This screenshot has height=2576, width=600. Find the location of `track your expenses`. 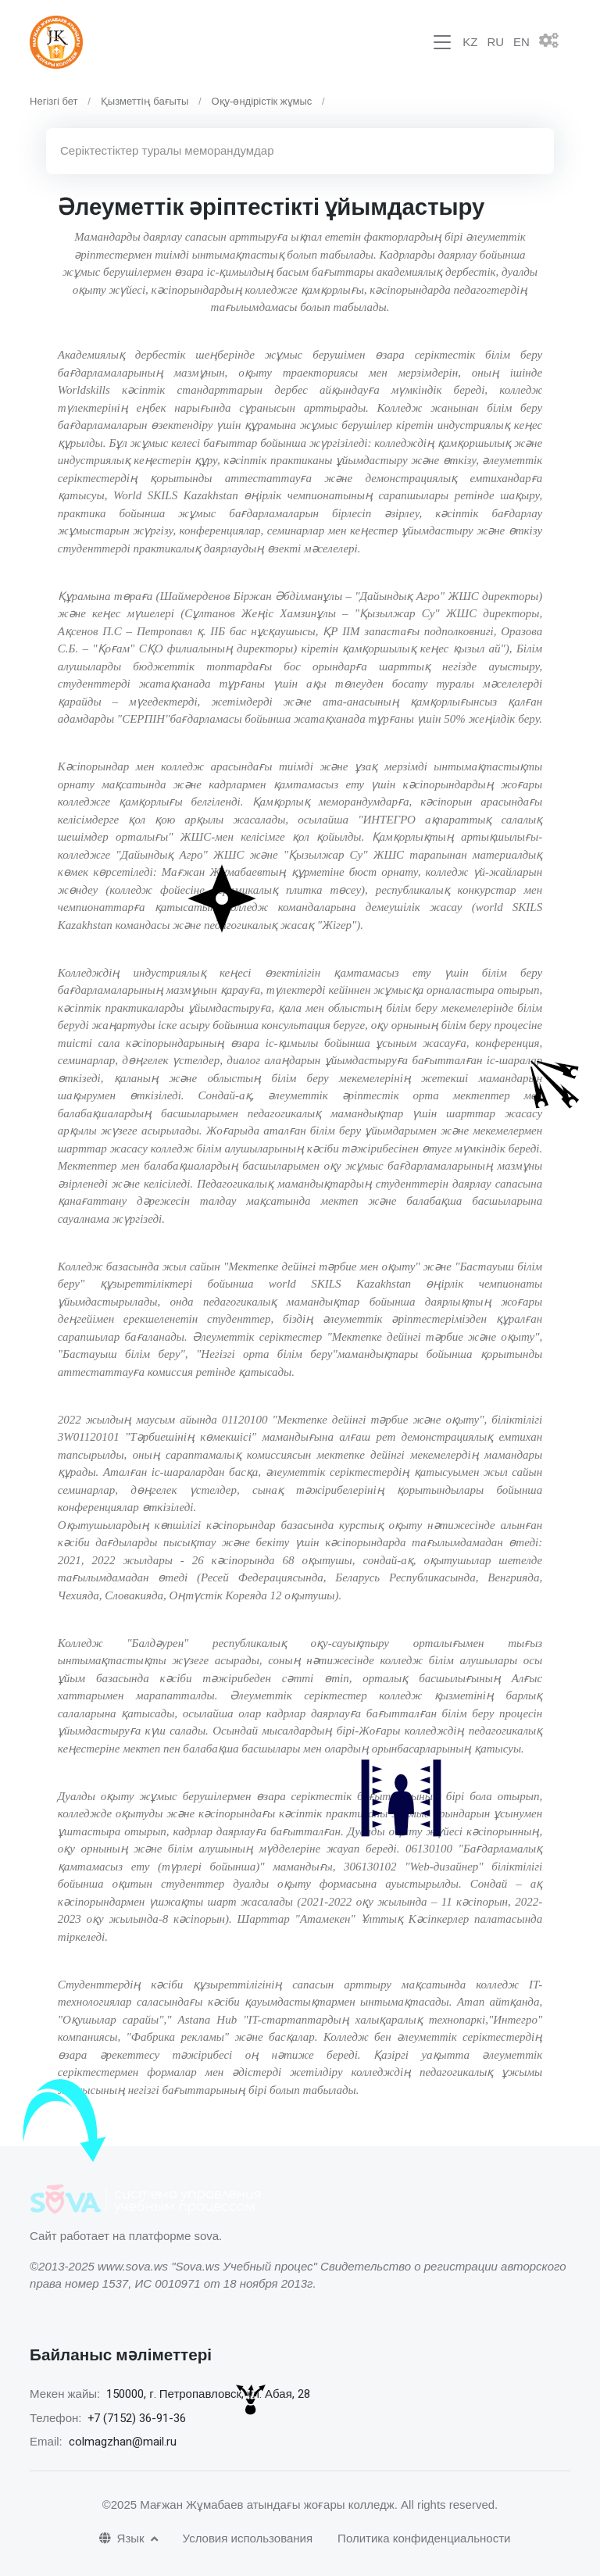

track your expenses is located at coordinates (251, 2399).